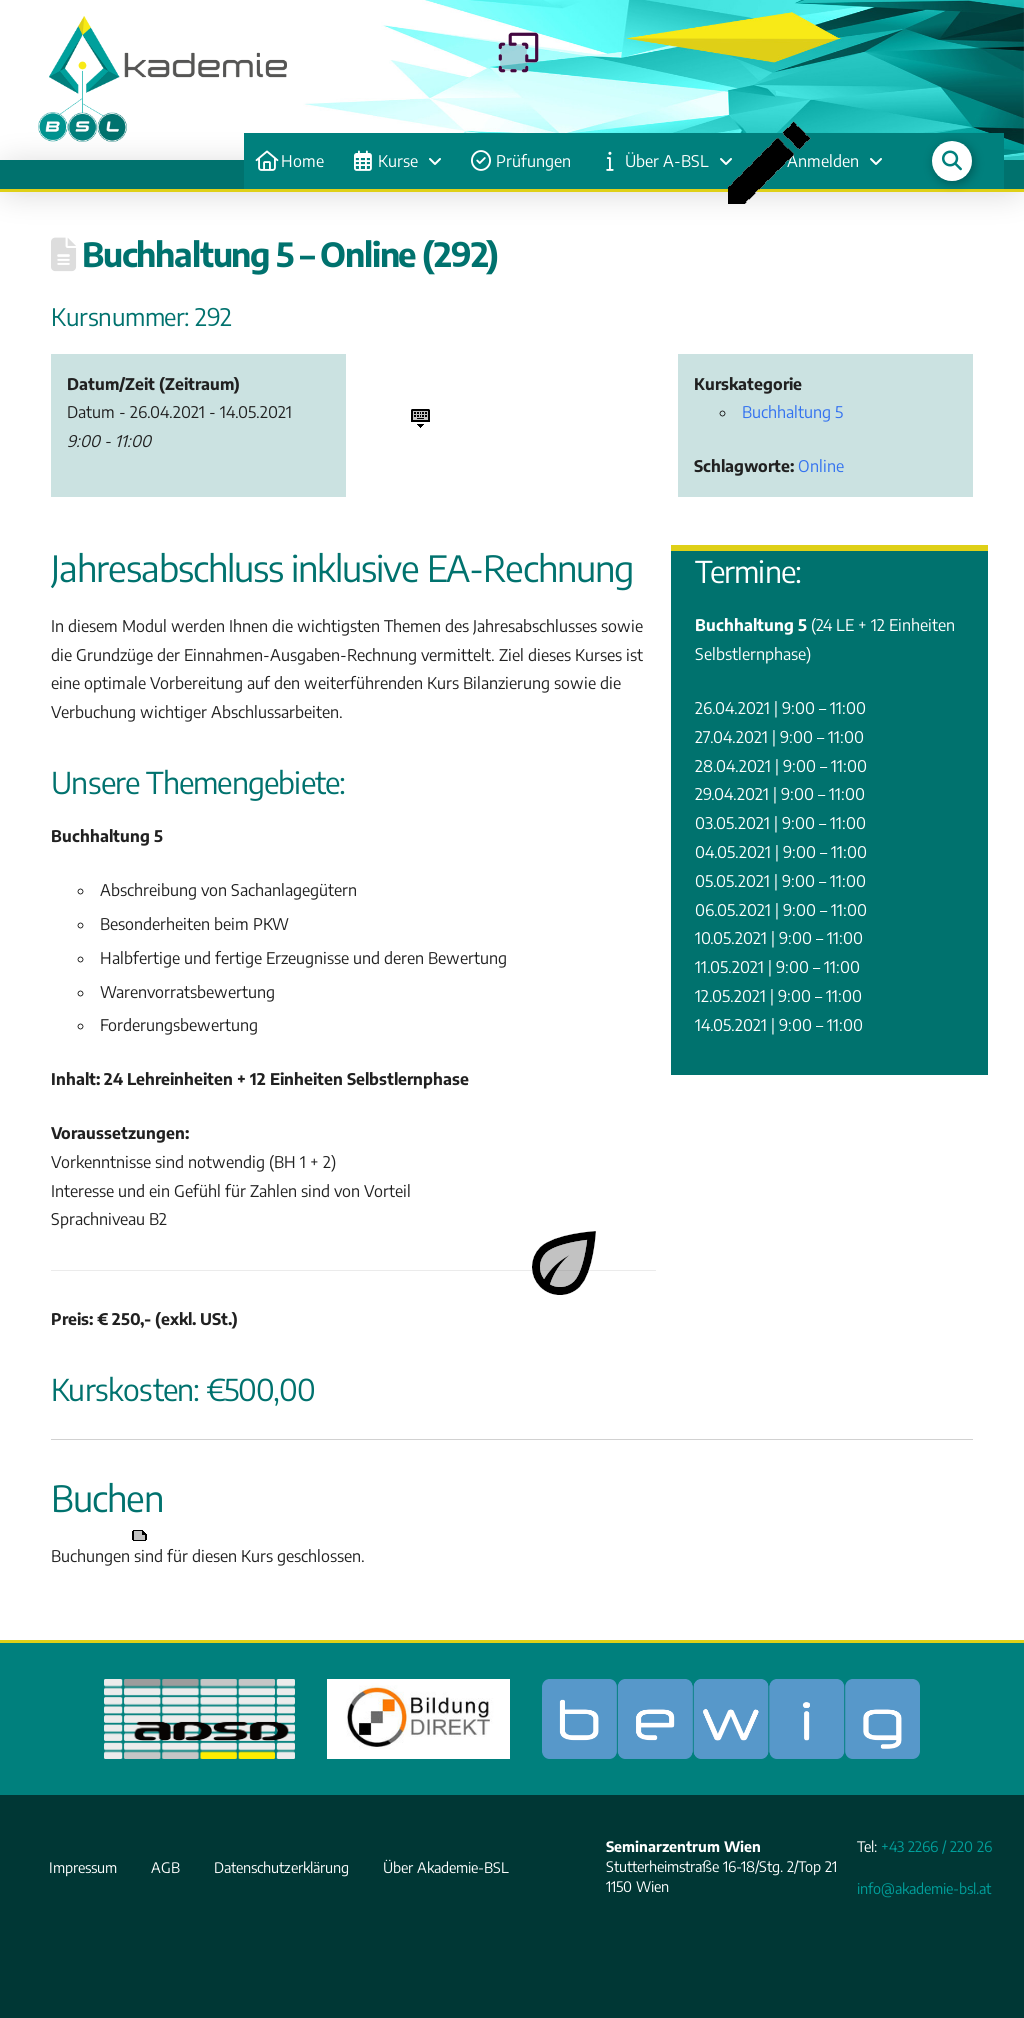 The width and height of the screenshot is (1024, 2018). I want to click on bring selection to front layer, so click(518, 52).